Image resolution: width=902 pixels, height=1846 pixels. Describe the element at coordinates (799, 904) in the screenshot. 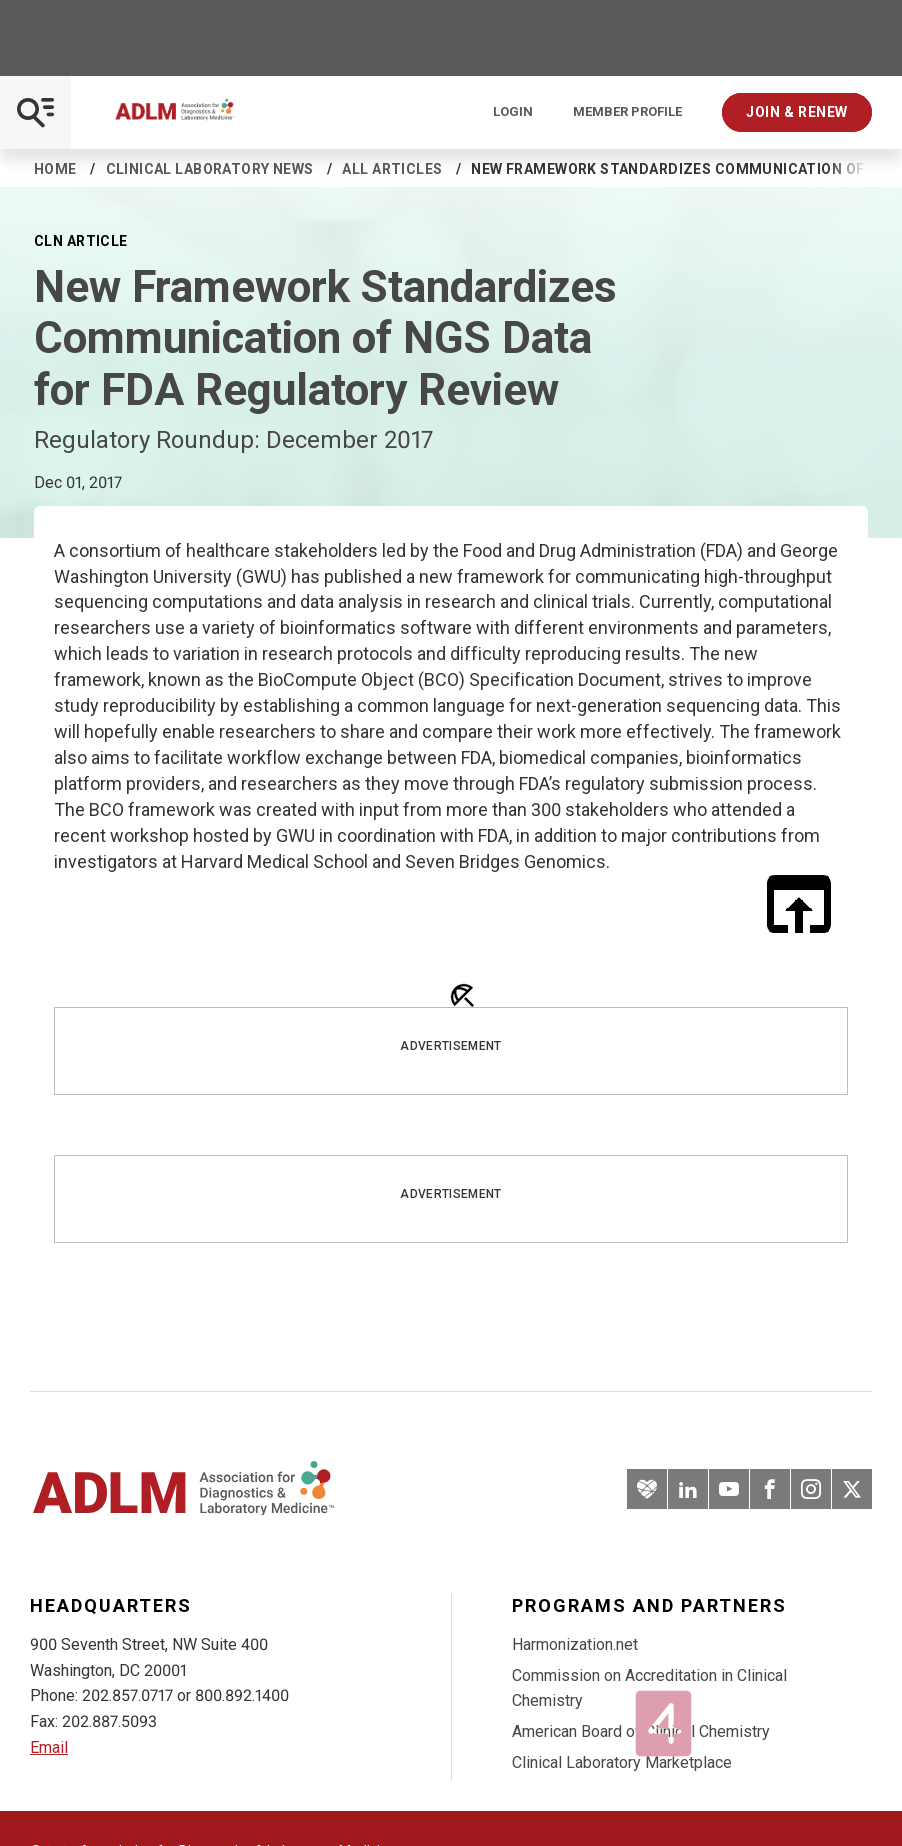

I see `open link in browser` at that location.